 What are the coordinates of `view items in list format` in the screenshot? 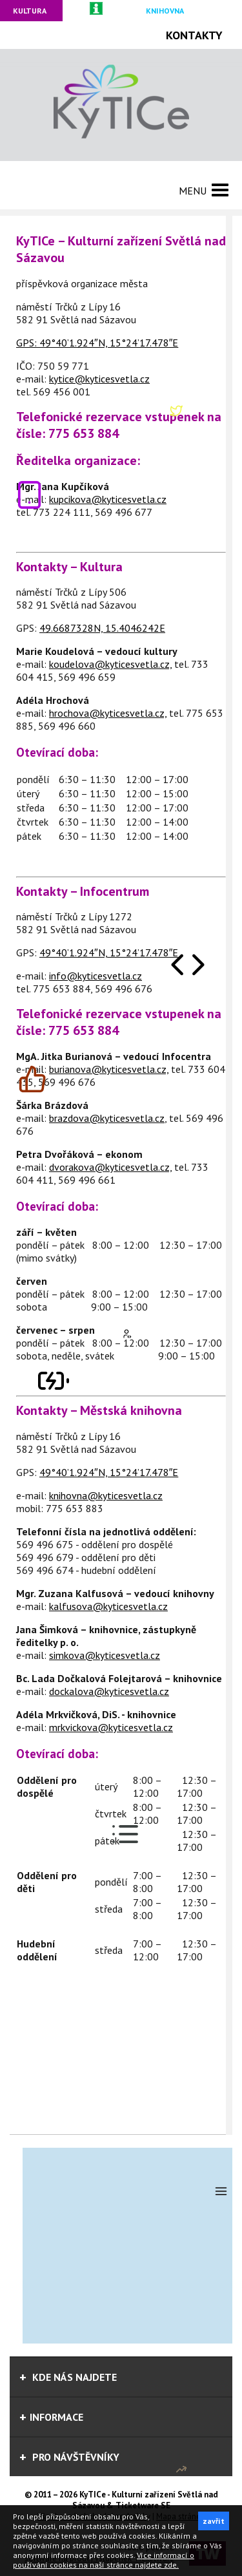 It's located at (125, 1834).